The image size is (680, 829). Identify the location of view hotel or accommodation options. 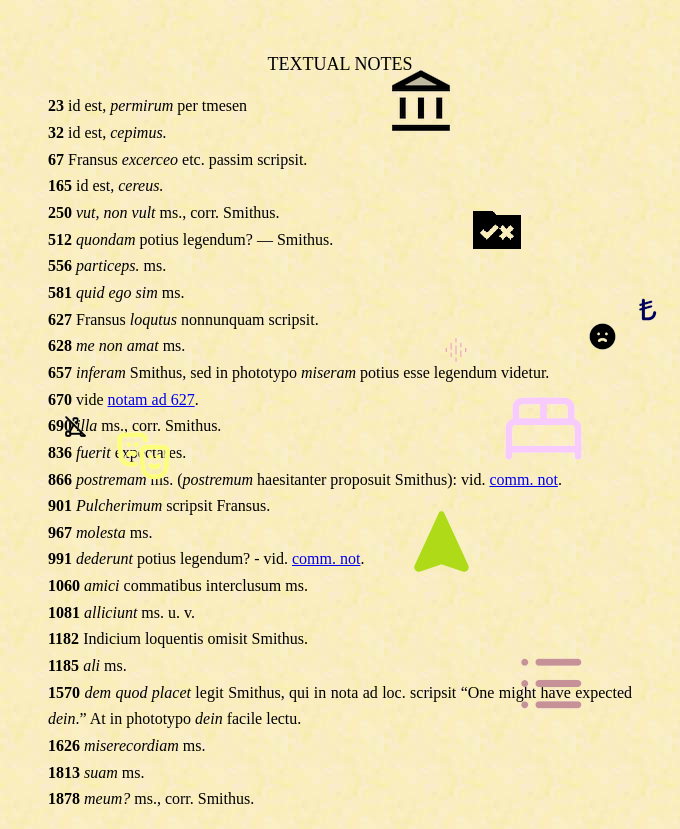
(543, 428).